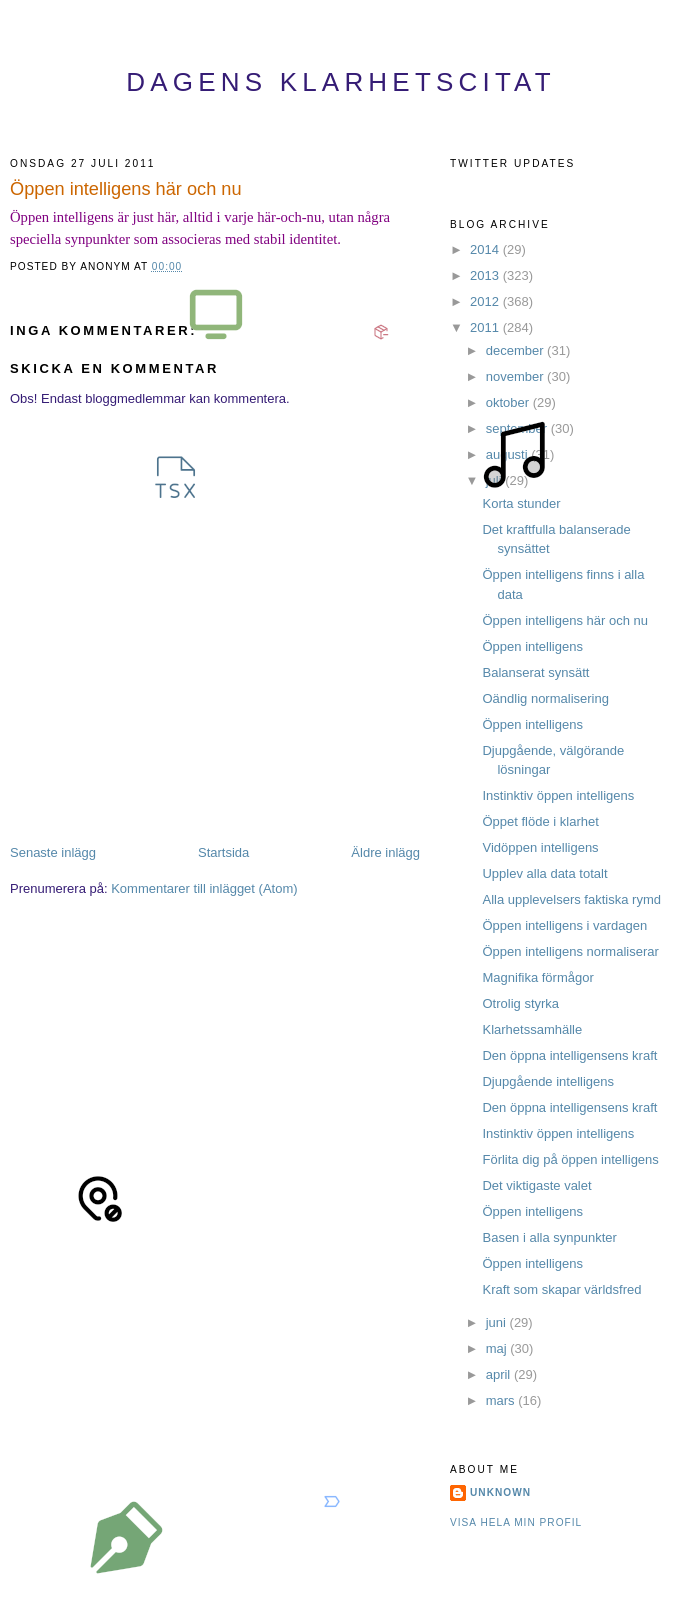 Image resolution: width=680 pixels, height=1611 pixels. What do you see at coordinates (216, 312) in the screenshot?
I see `view display settings` at bounding box center [216, 312].